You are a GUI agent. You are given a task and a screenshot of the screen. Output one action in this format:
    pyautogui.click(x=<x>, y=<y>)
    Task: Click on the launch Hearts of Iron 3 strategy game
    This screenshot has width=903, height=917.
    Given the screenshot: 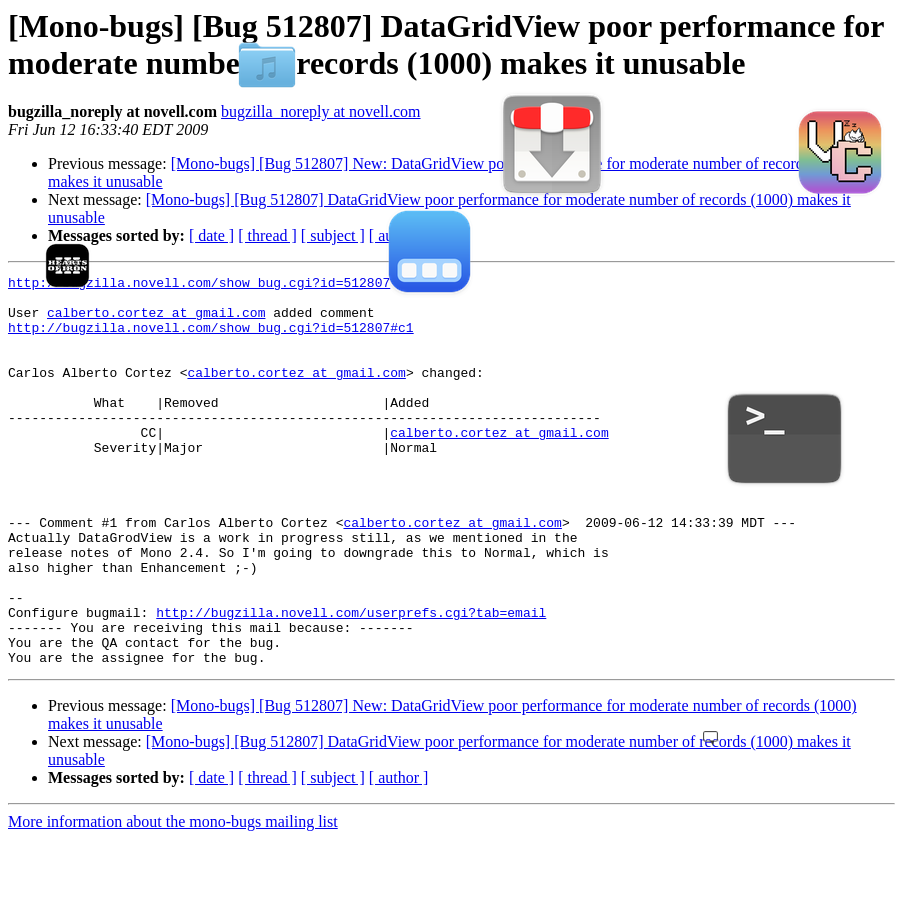 What is the action you would take?
    pyautogui.click(x=67, y=265)
    